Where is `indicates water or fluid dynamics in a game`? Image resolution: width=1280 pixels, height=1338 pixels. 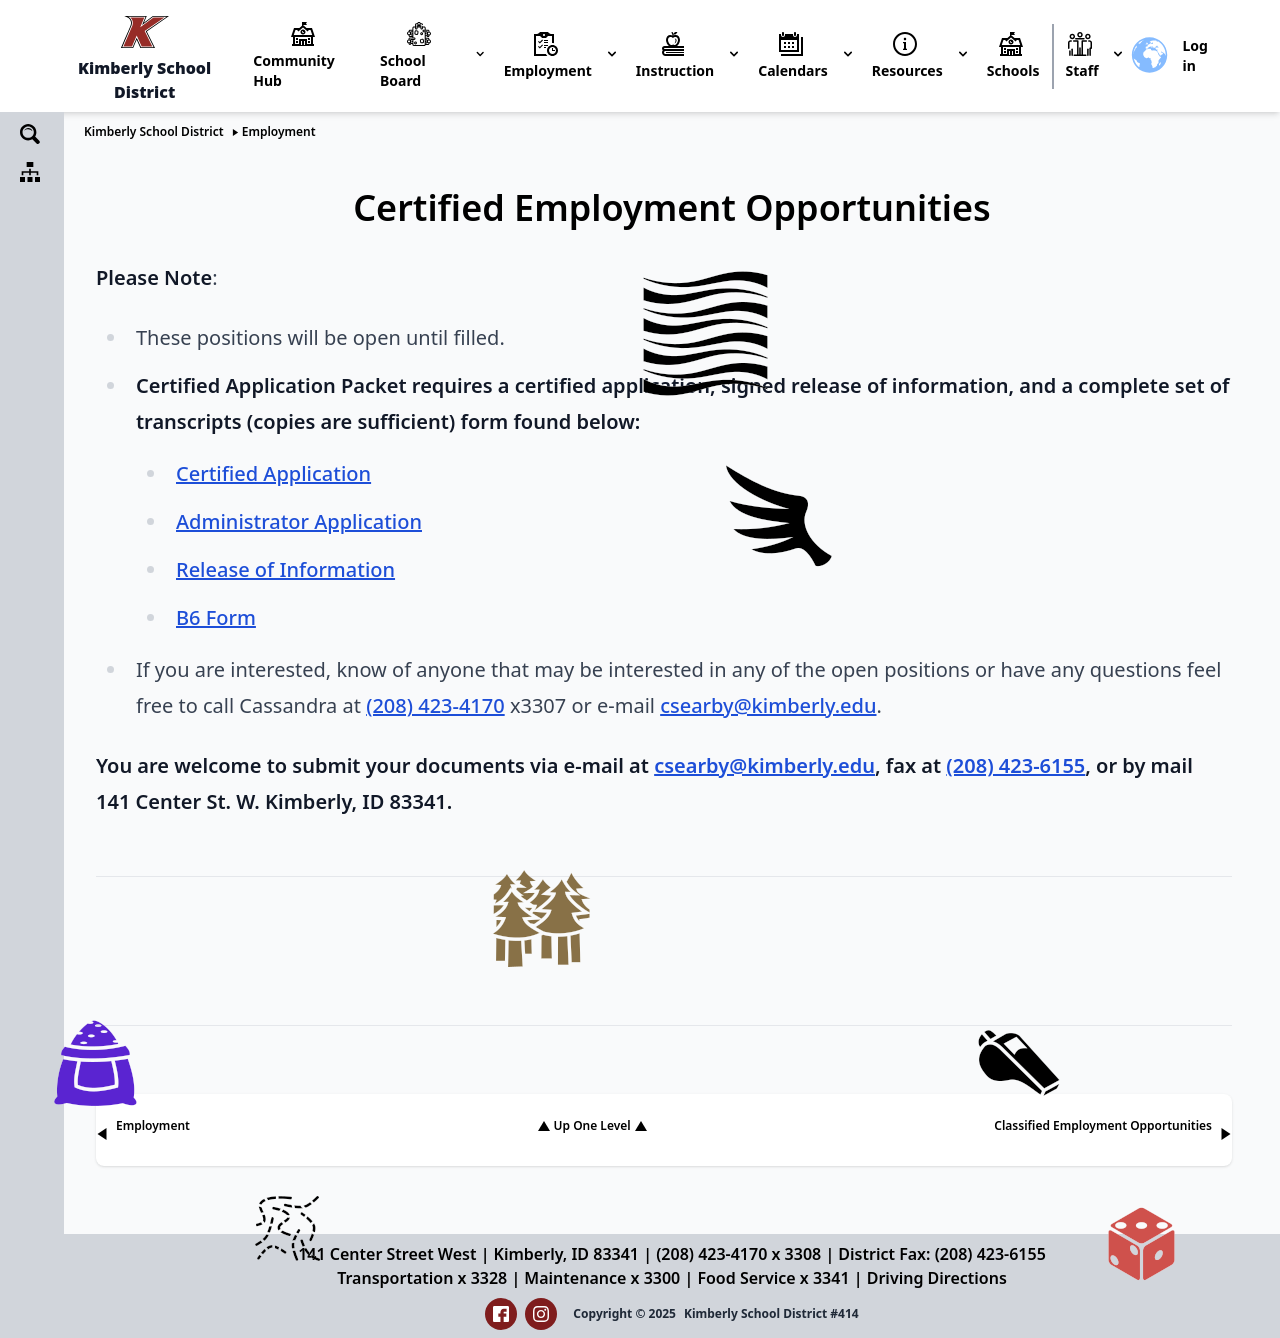 indicates water or fluid dynamics in a game is located at coordinates (705, 333).